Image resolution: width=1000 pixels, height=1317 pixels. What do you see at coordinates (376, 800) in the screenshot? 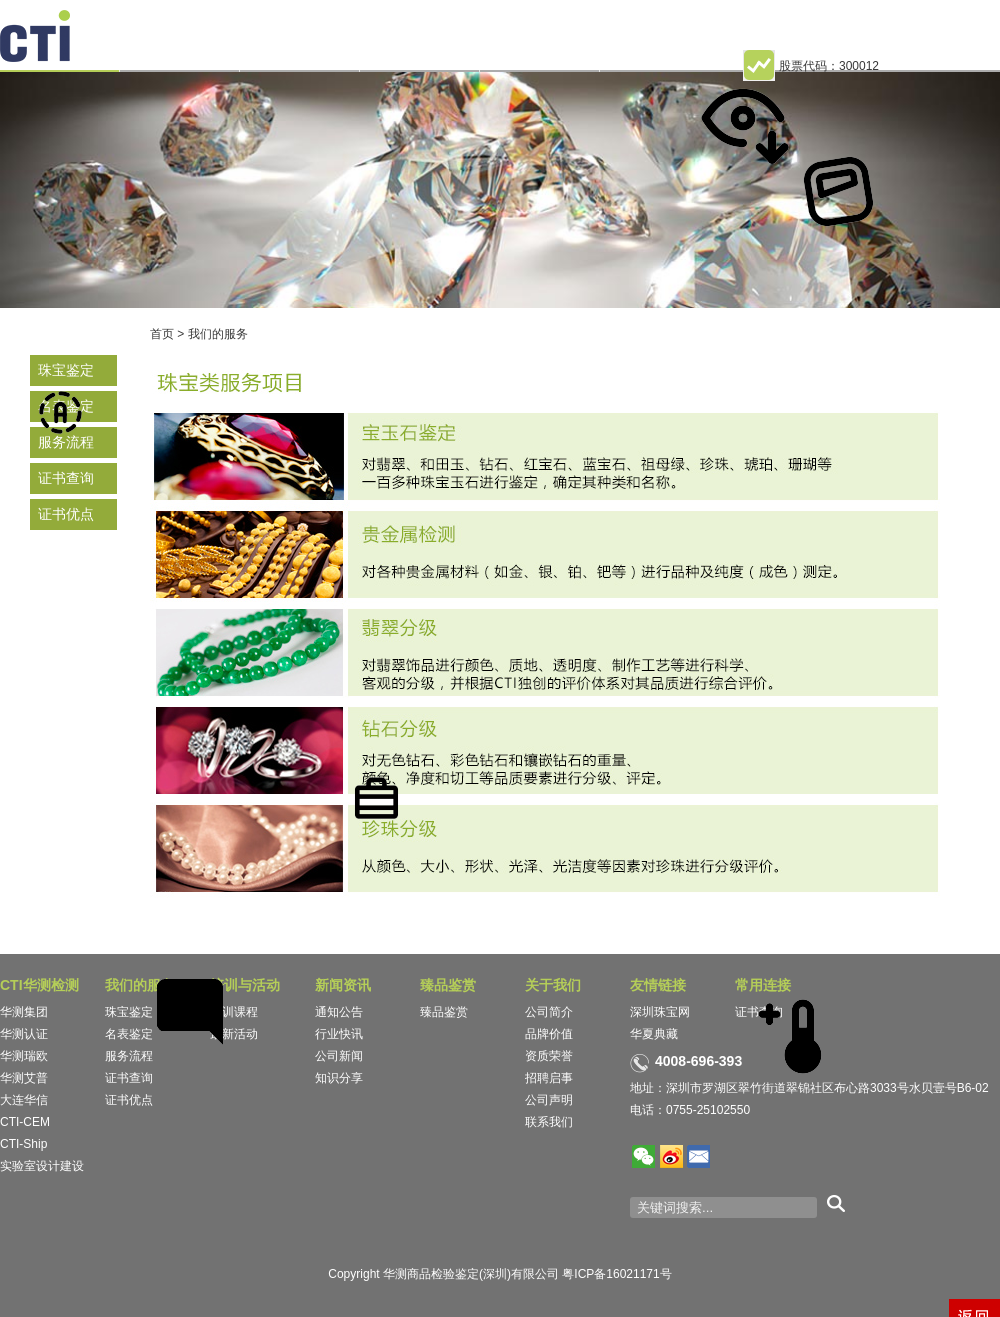
I see `access work or business-related files` at bounding box center [376, 800].